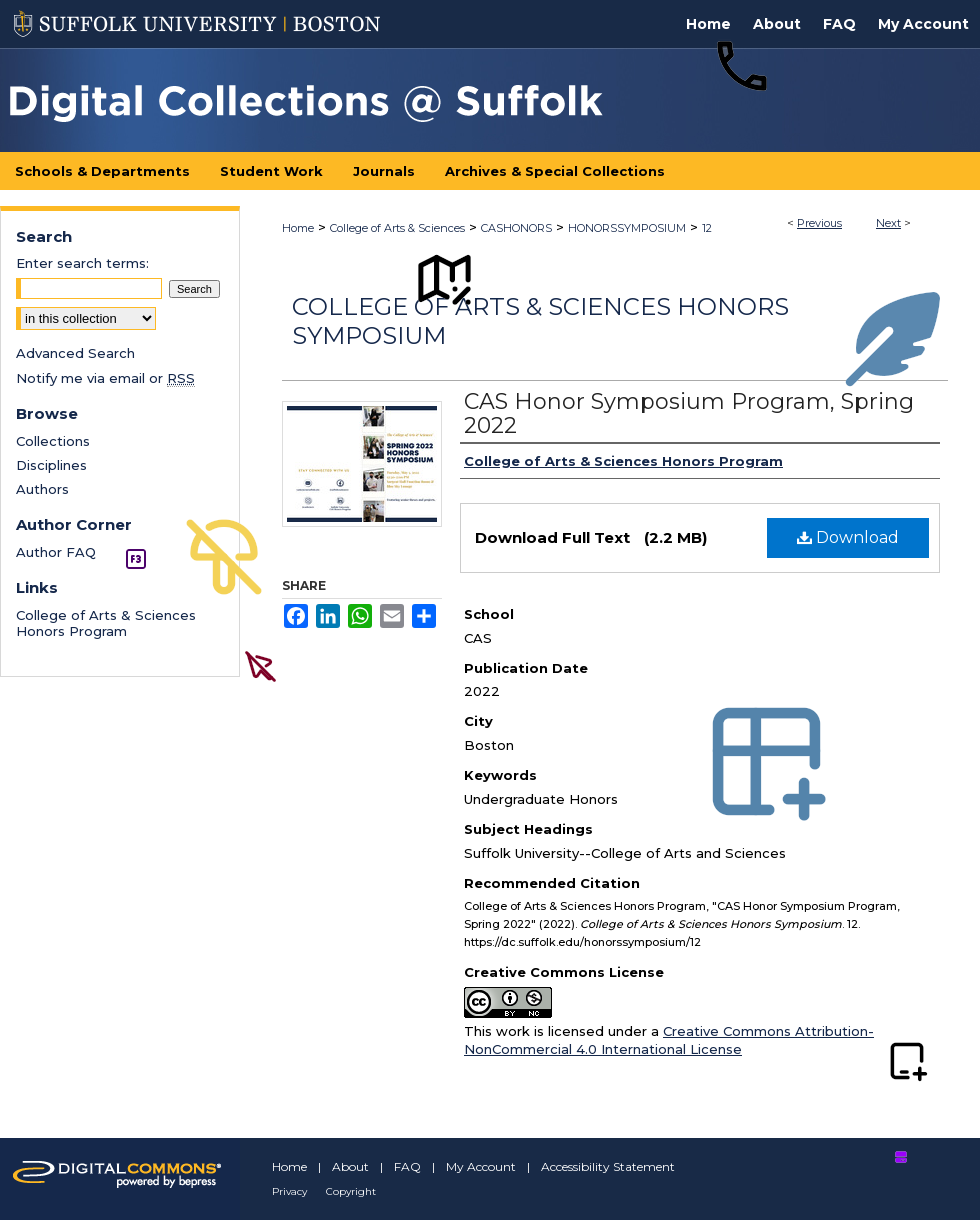 This screenshot has height=1220, width=980. I want to click on add a new table or spreadsheet, so click(766, 761).